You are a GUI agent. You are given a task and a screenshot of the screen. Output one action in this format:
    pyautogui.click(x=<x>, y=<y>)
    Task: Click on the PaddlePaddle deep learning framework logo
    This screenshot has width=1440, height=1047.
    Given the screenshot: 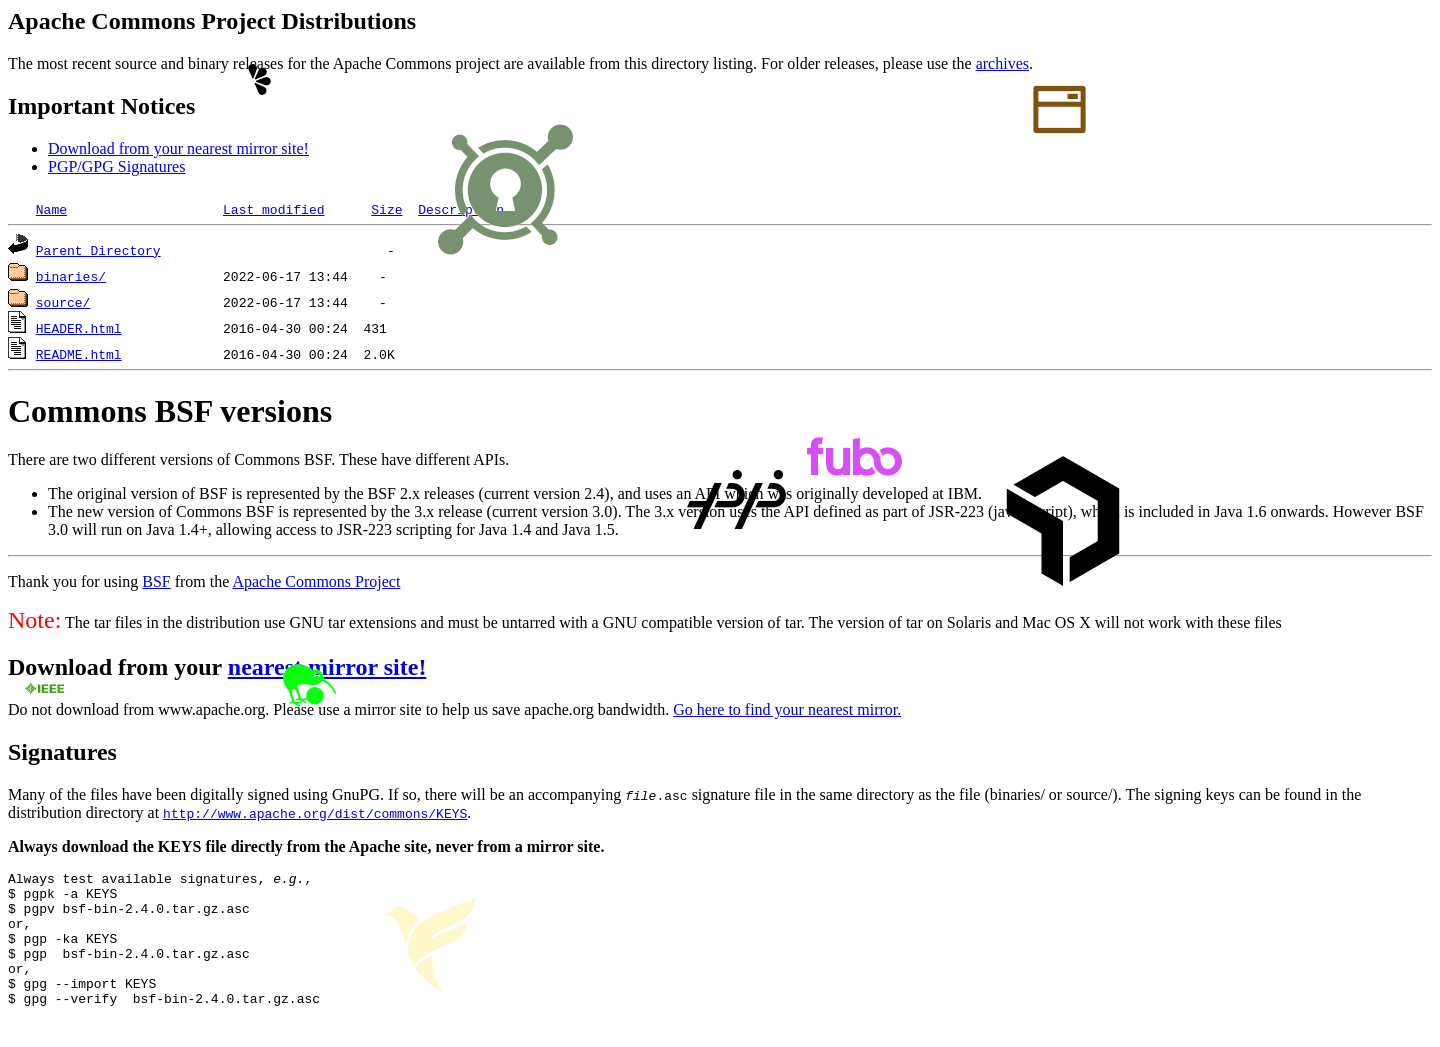 What is the action you would take?
    pyautogui.click(x=736, y=499)
    